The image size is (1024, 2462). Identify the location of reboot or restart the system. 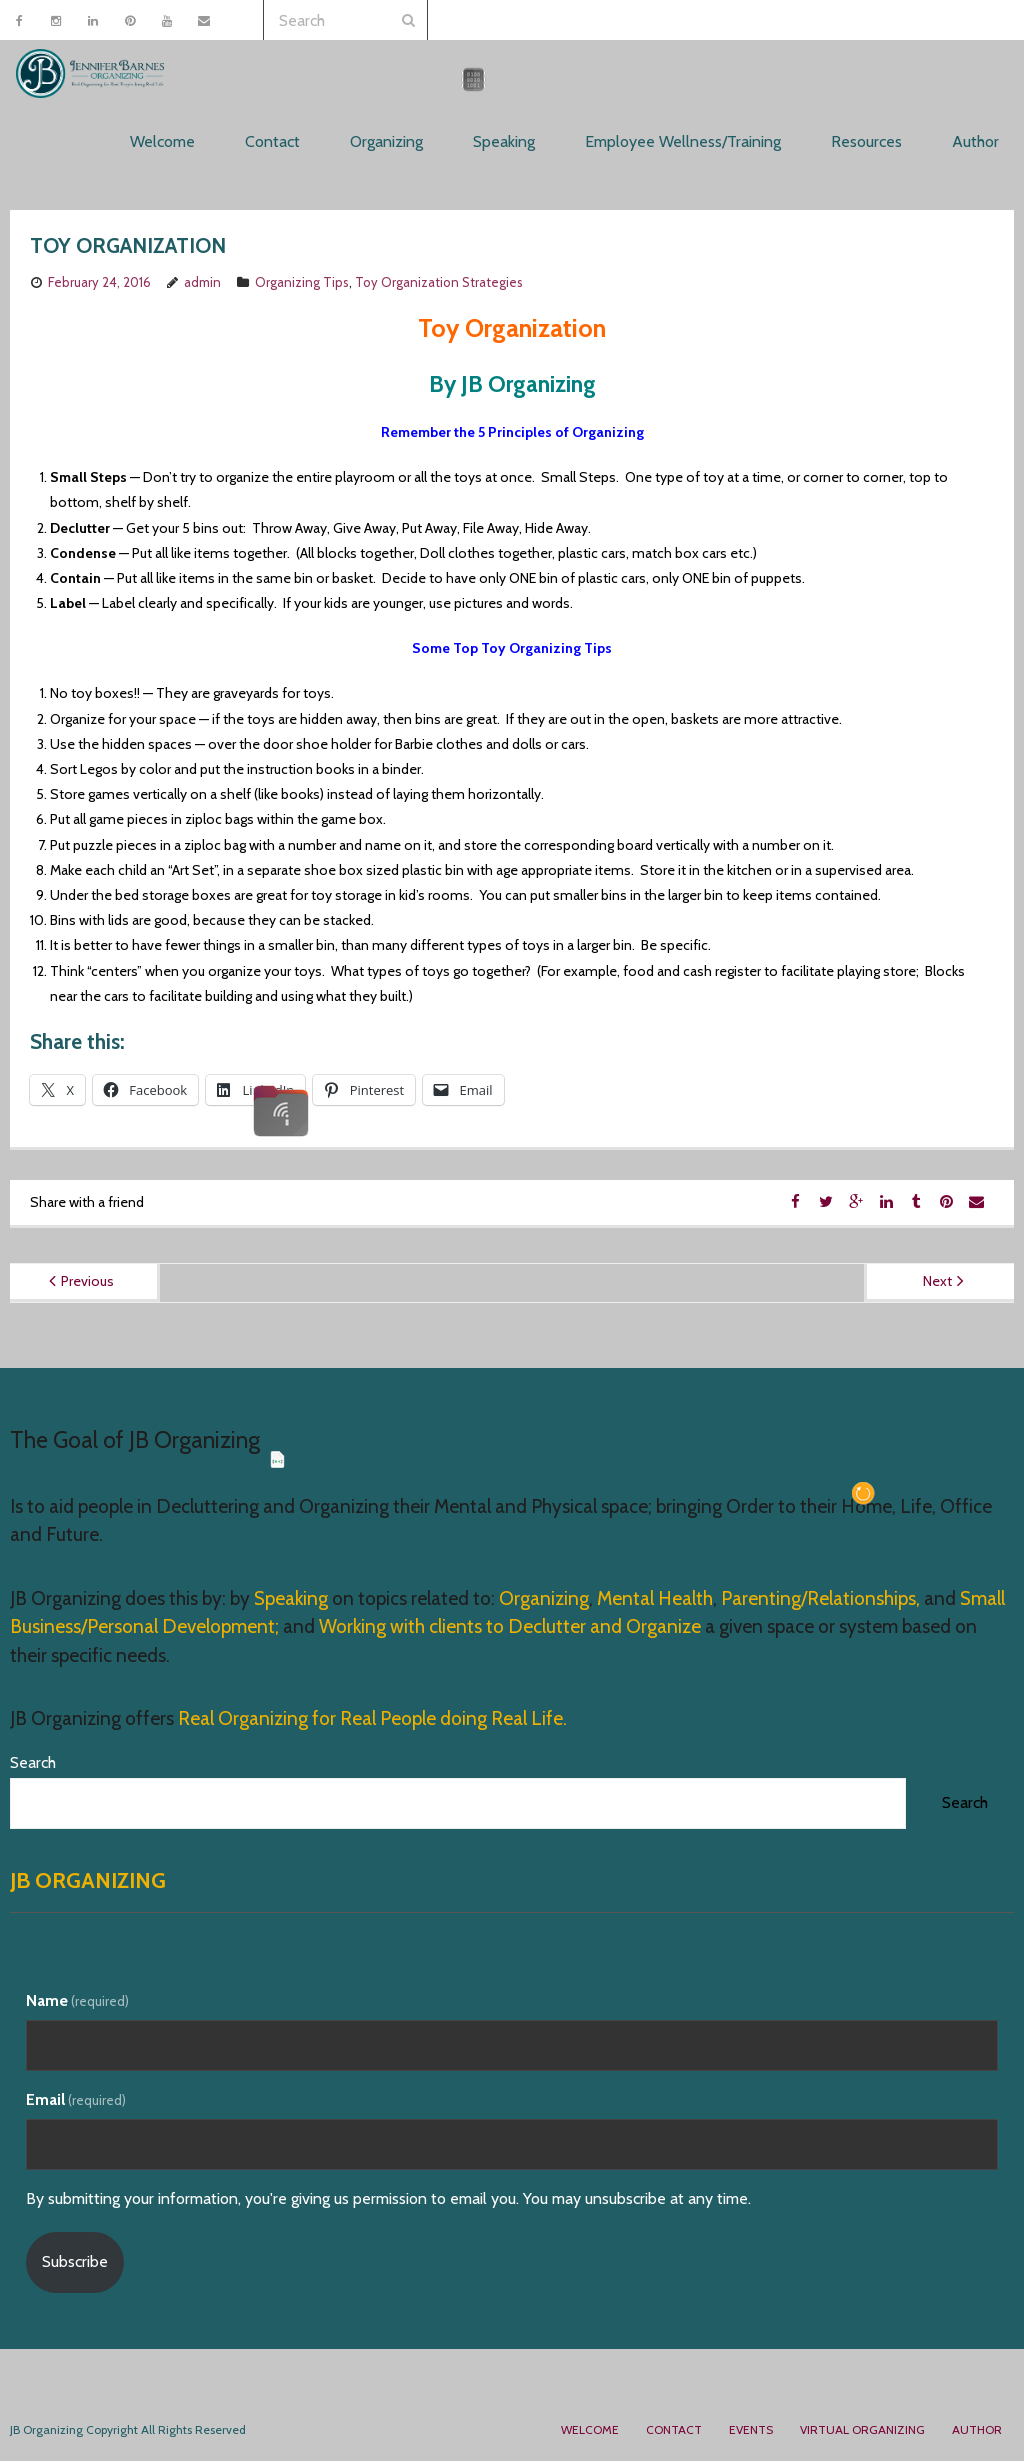
(863, 1493).